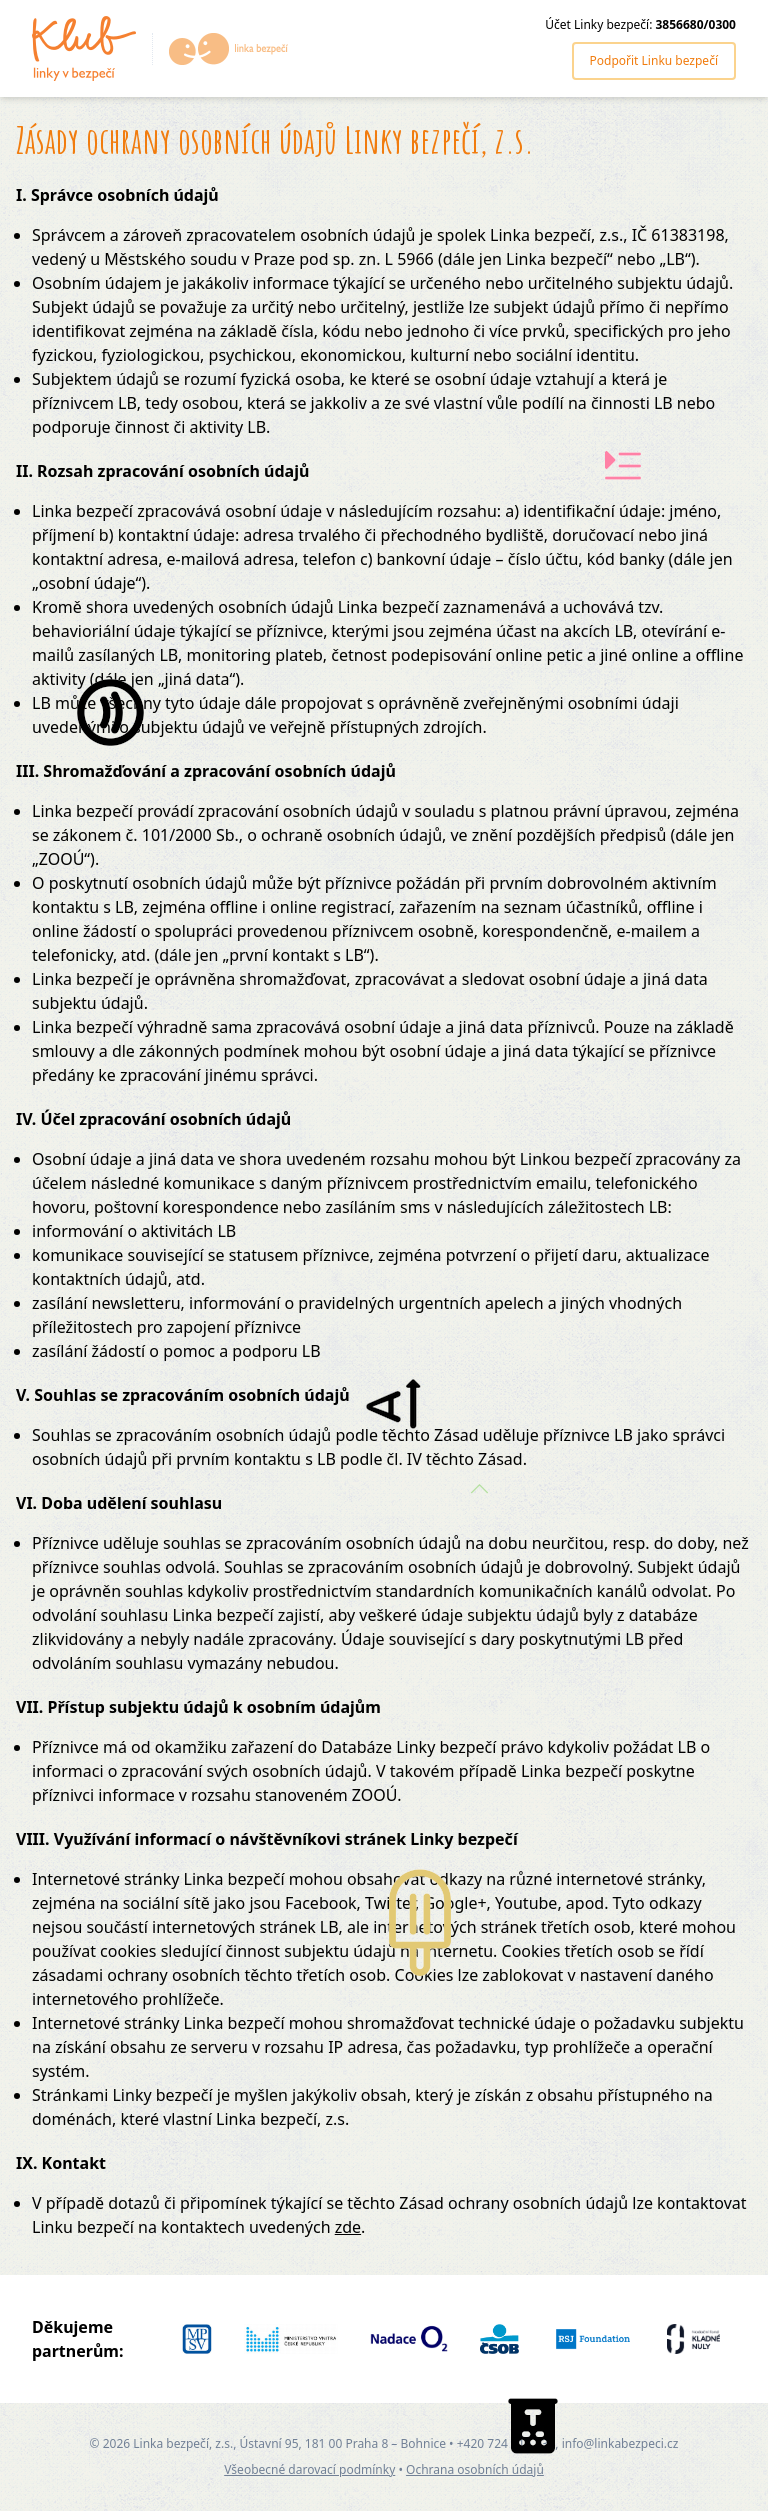 This screenshot has width=768, height=2511. What do you see at coordinates (110, 712) in the screenshot?
I see `tap to pay with contactless payment` at bounding box center [110, 712].